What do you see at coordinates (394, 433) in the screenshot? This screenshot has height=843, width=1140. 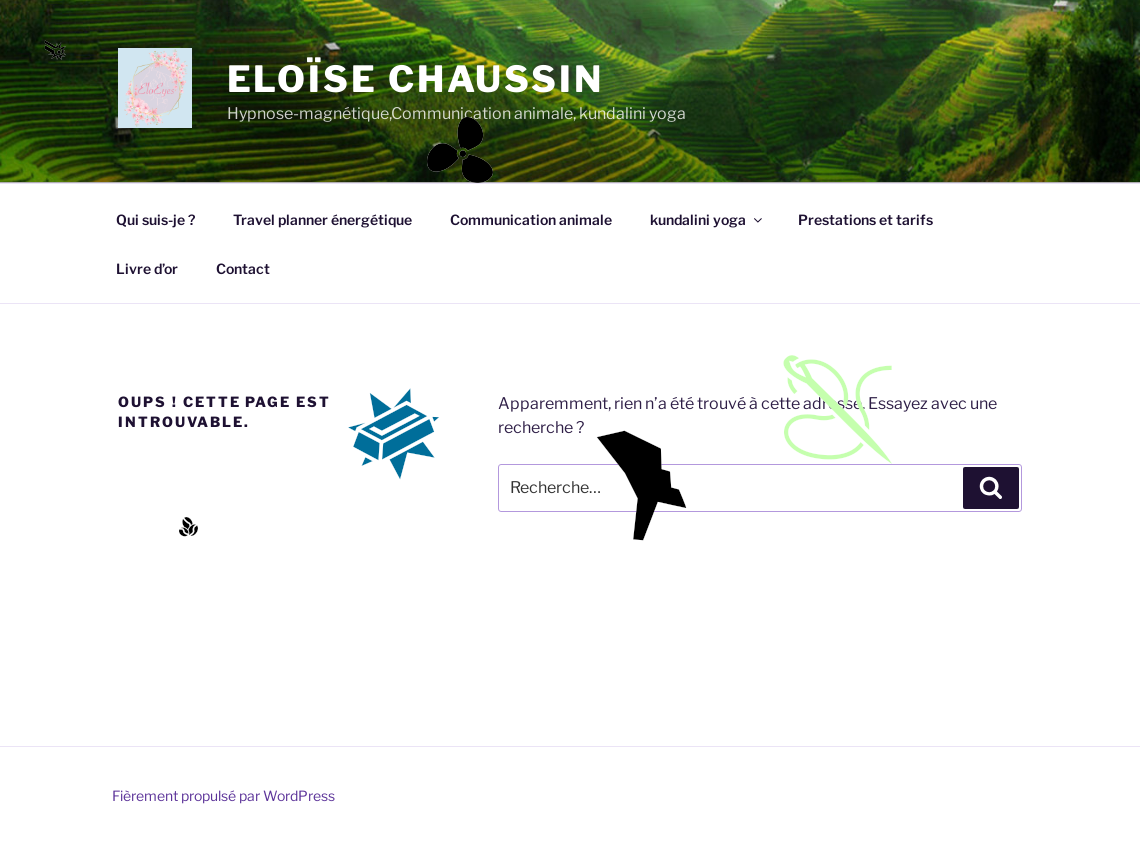 I see `view in-game currency or gold balance` at bounding box center [394, 433].